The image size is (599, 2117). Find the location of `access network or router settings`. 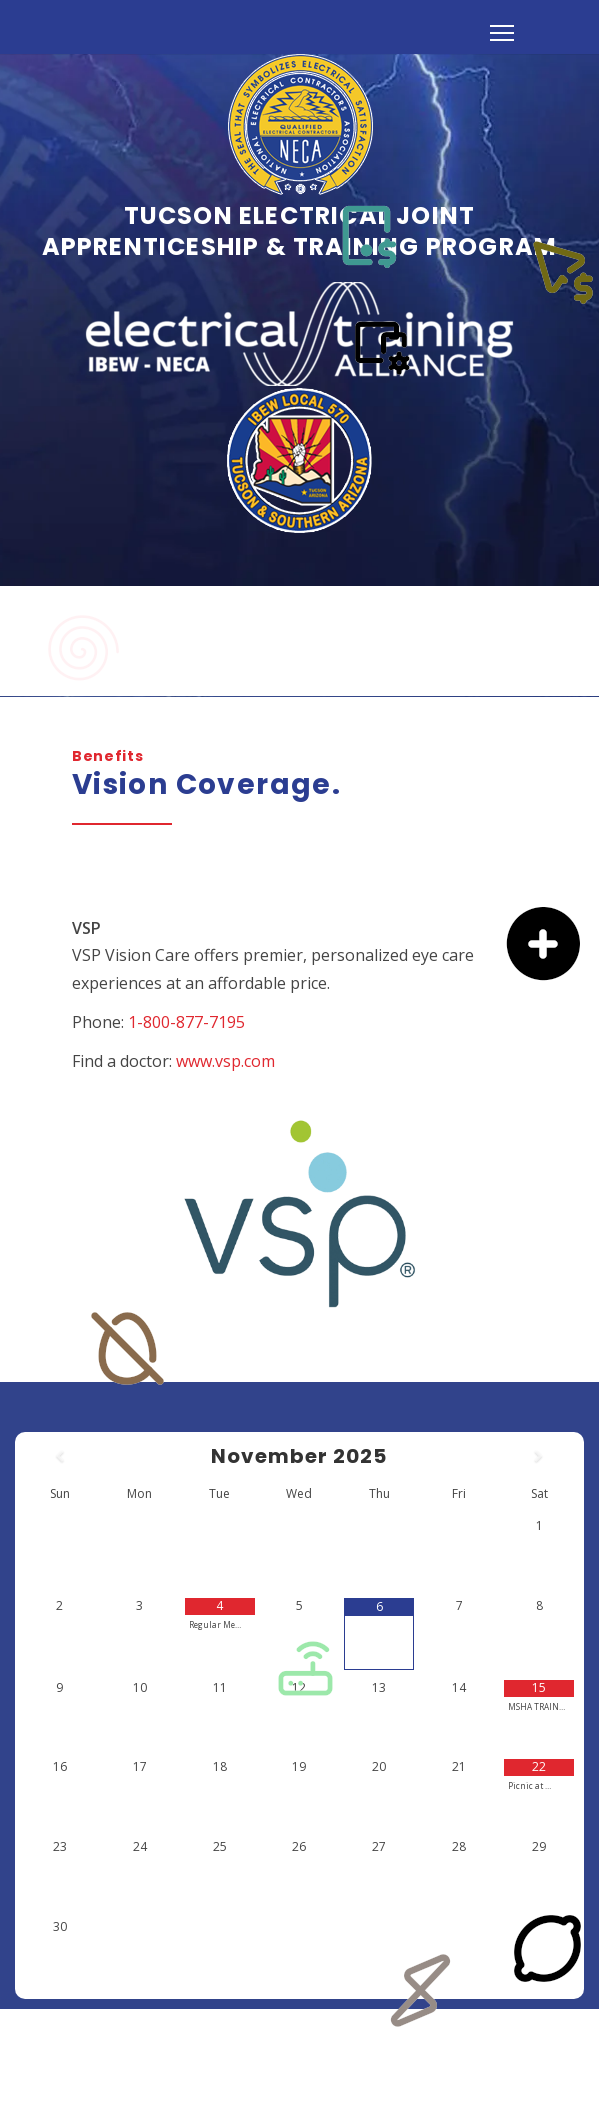

access network or router settings is located at coordinates (305, 1668).